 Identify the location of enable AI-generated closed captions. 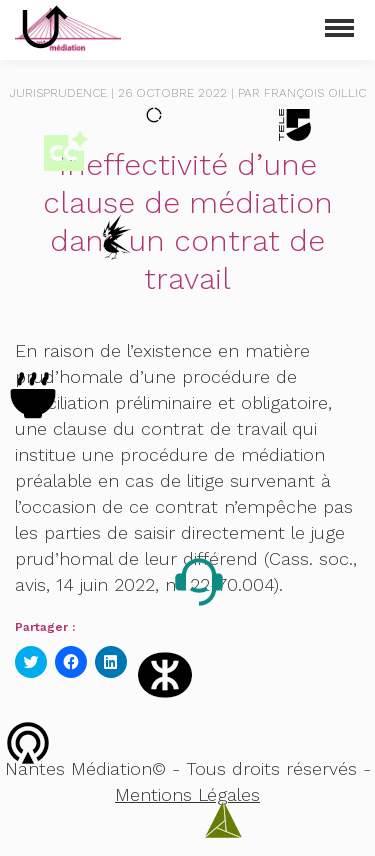
(64, 153).